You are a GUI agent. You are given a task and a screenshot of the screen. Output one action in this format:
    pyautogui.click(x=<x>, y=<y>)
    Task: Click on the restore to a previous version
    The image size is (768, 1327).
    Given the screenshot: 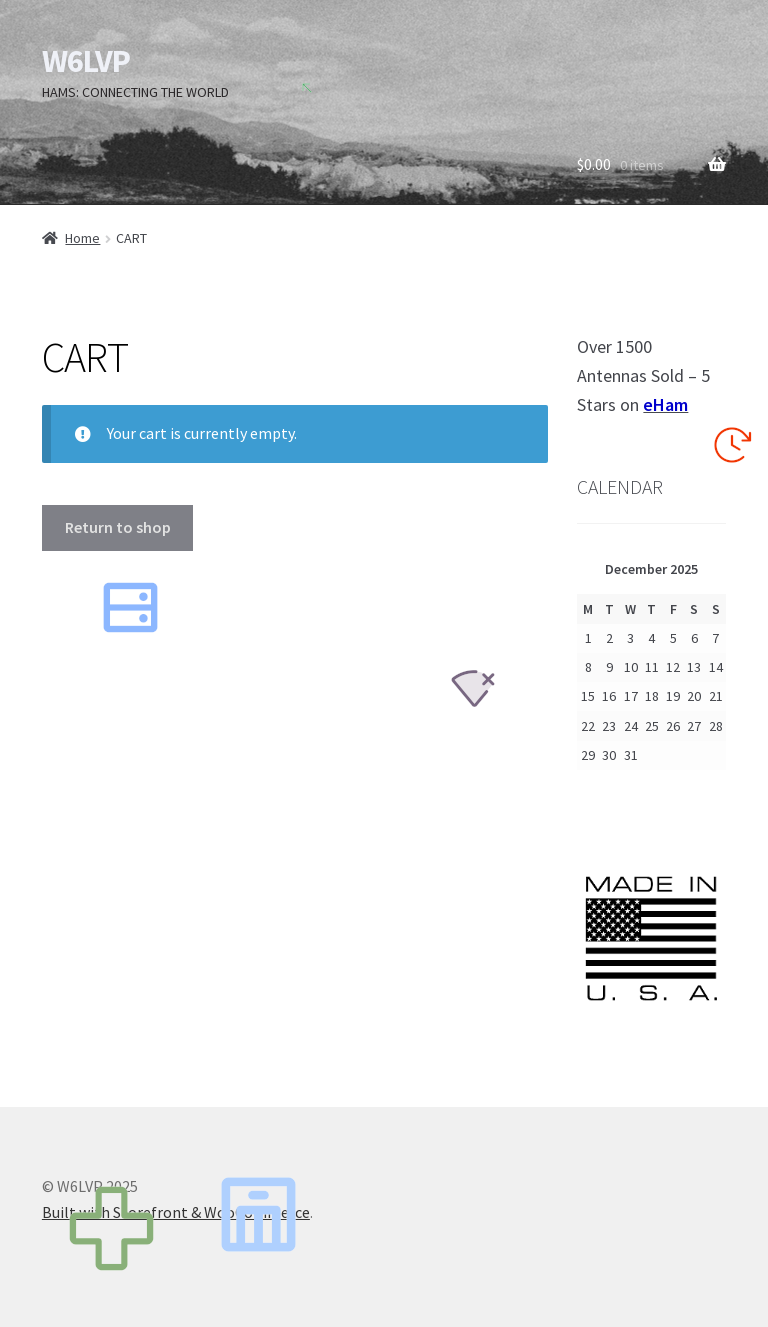 What is the action you would take?
    pyautogui.click(x=732, y=445)
    